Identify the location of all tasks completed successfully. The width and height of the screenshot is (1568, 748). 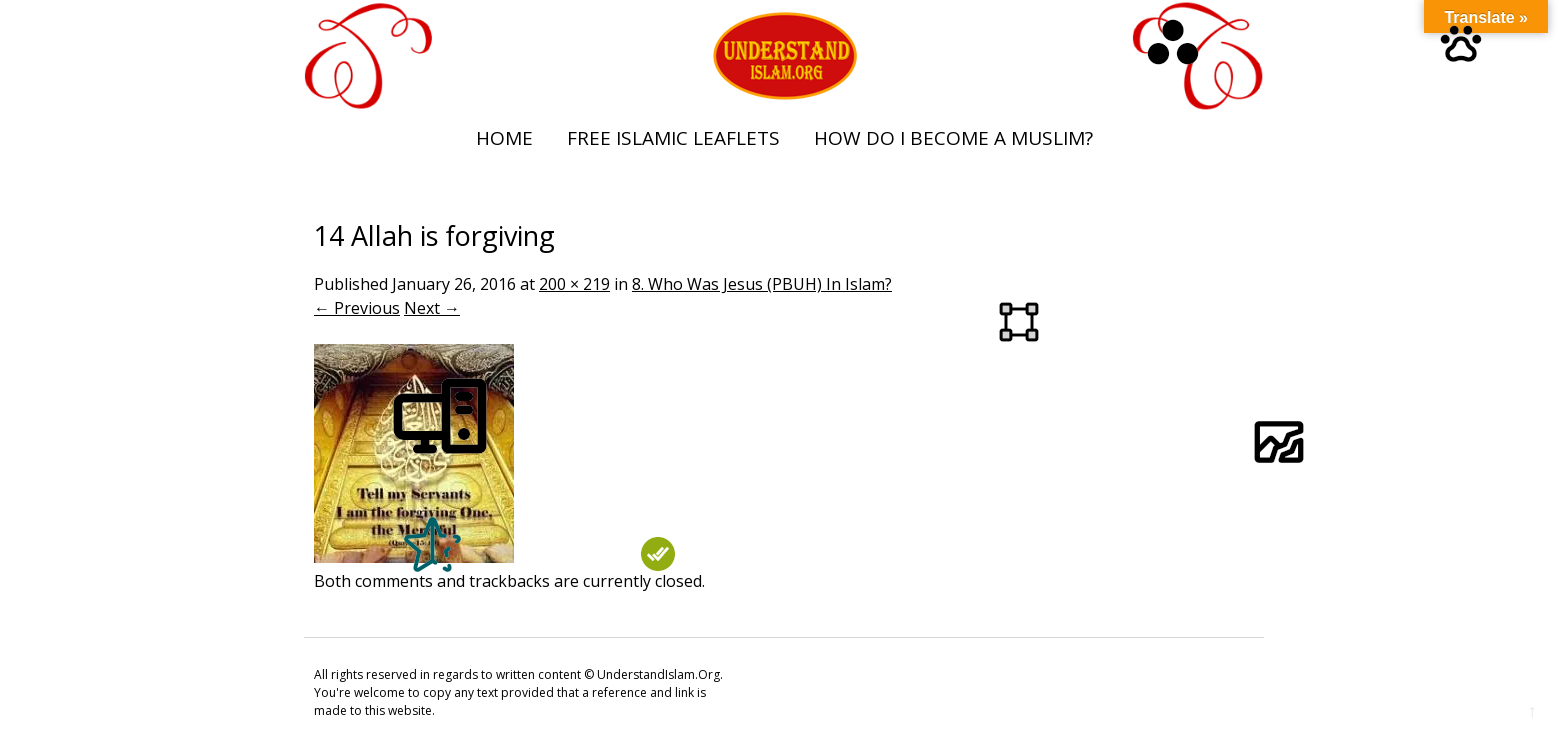
(658, 554).